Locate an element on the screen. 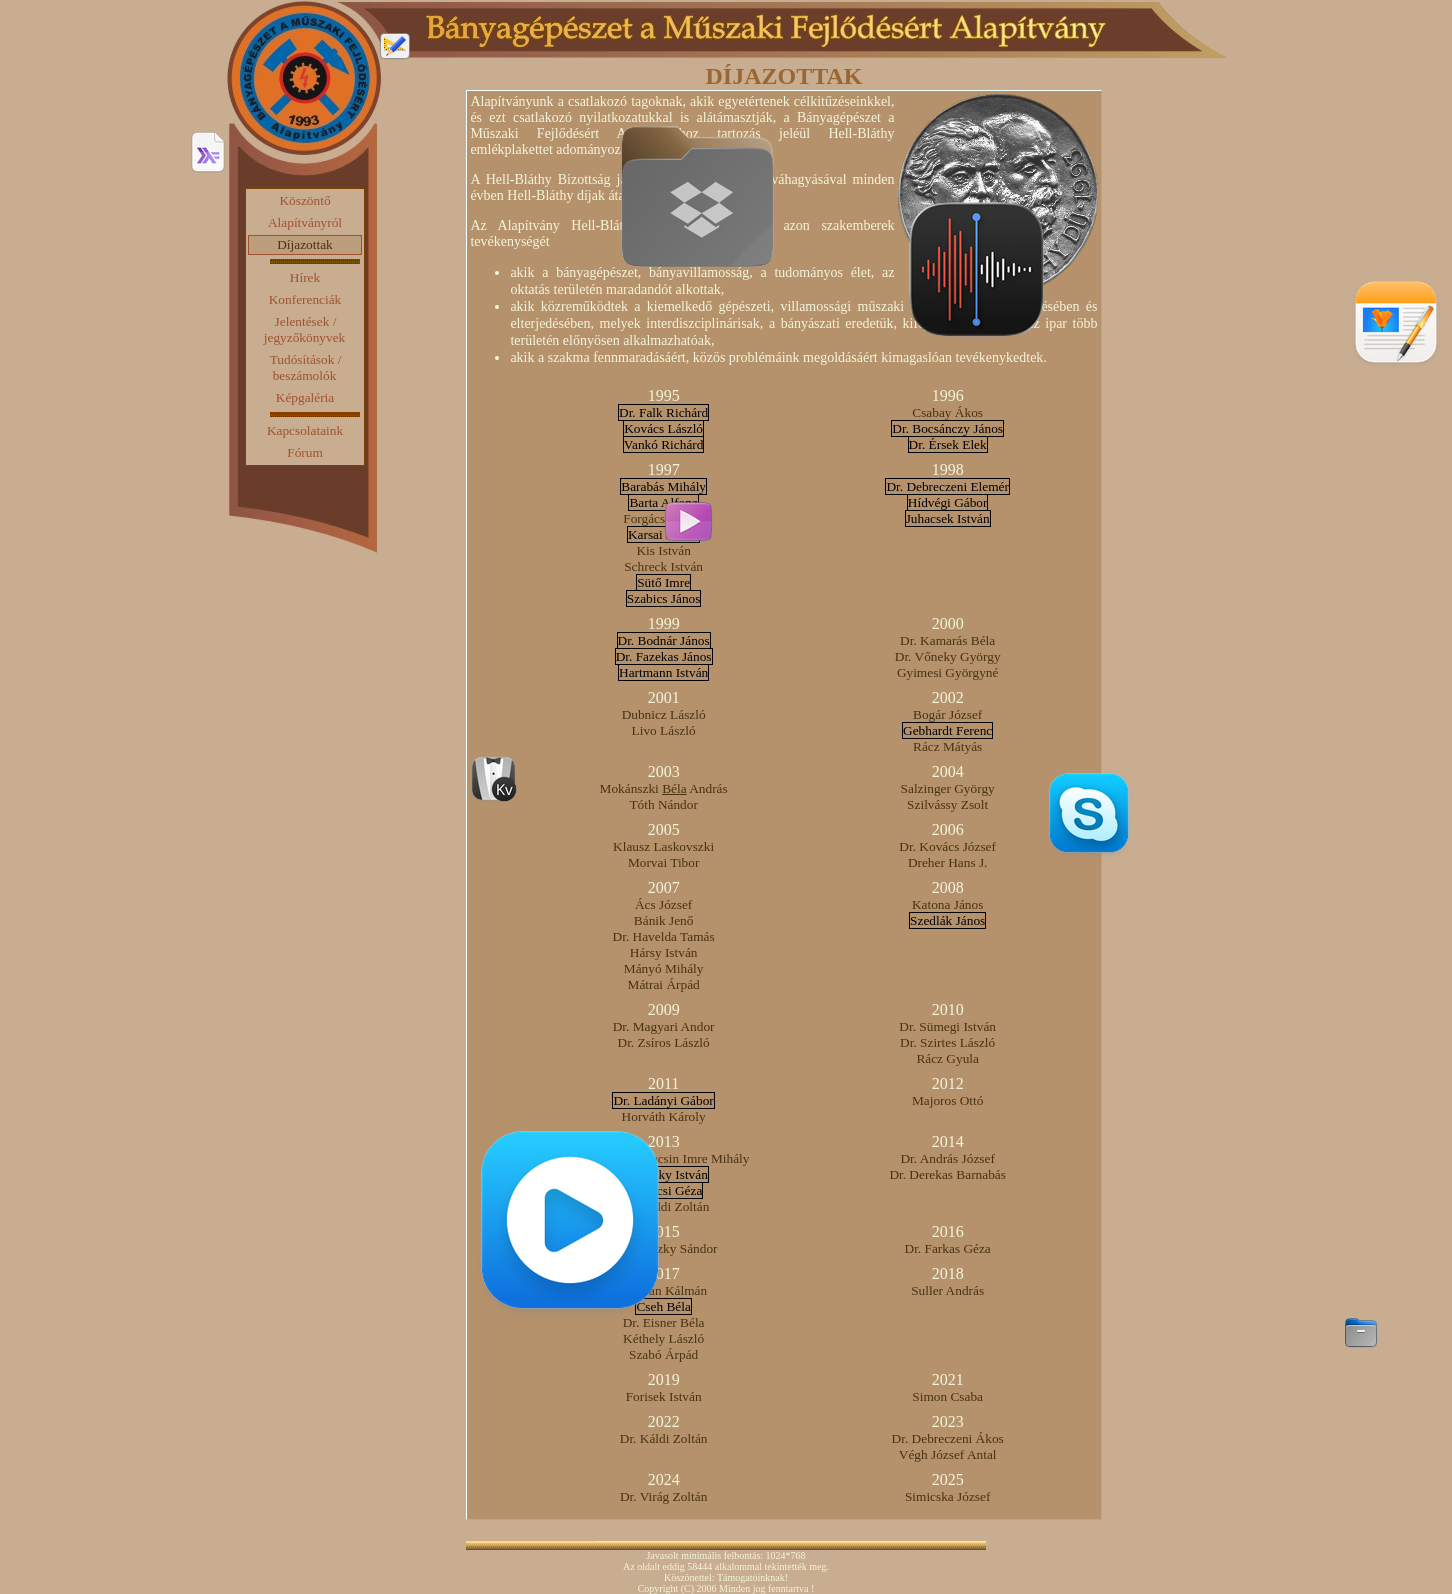  access utility and accessory applications is located at coordinates (395, 46).